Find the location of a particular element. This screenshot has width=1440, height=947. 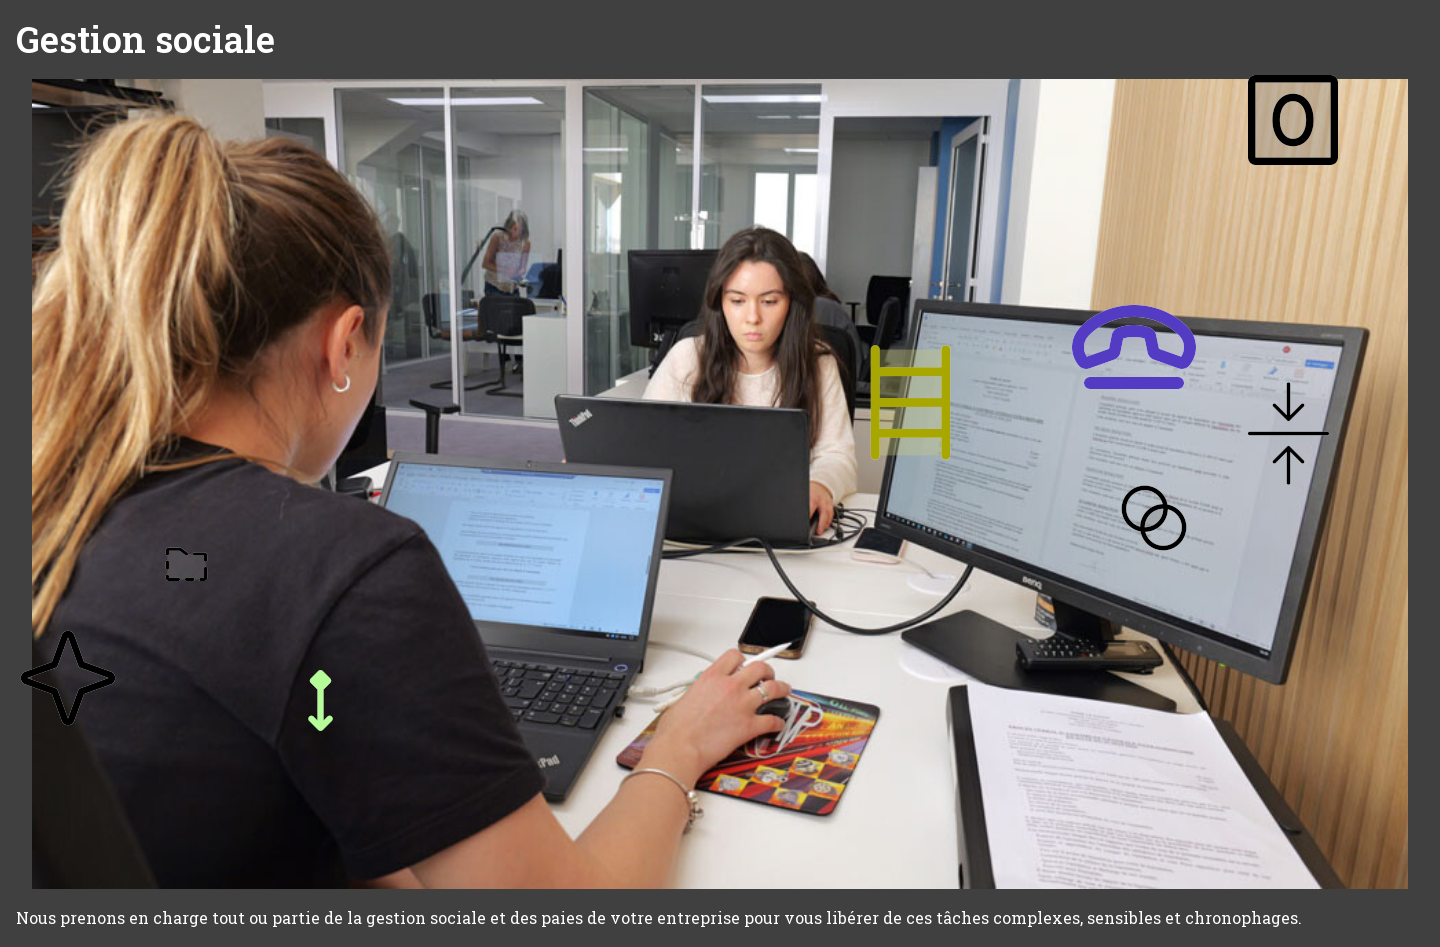

end the current phone call is located at coordinates (1134, 347).